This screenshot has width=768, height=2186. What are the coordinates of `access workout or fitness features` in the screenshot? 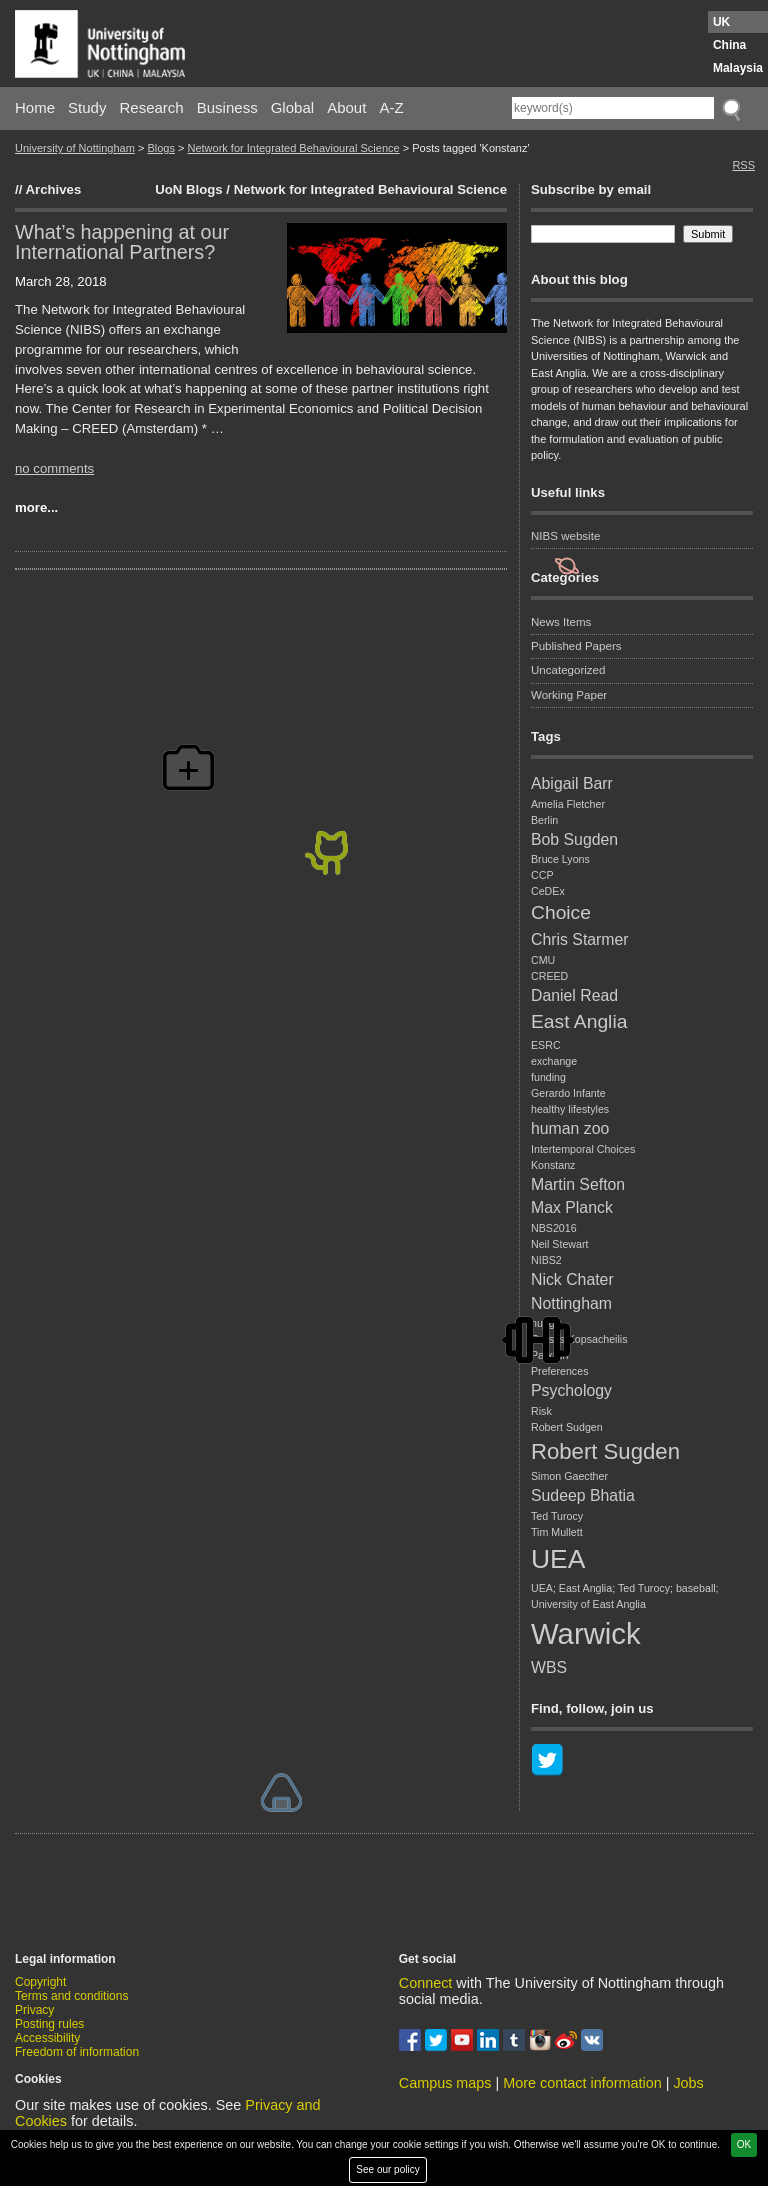 It's located at (538, 1340).